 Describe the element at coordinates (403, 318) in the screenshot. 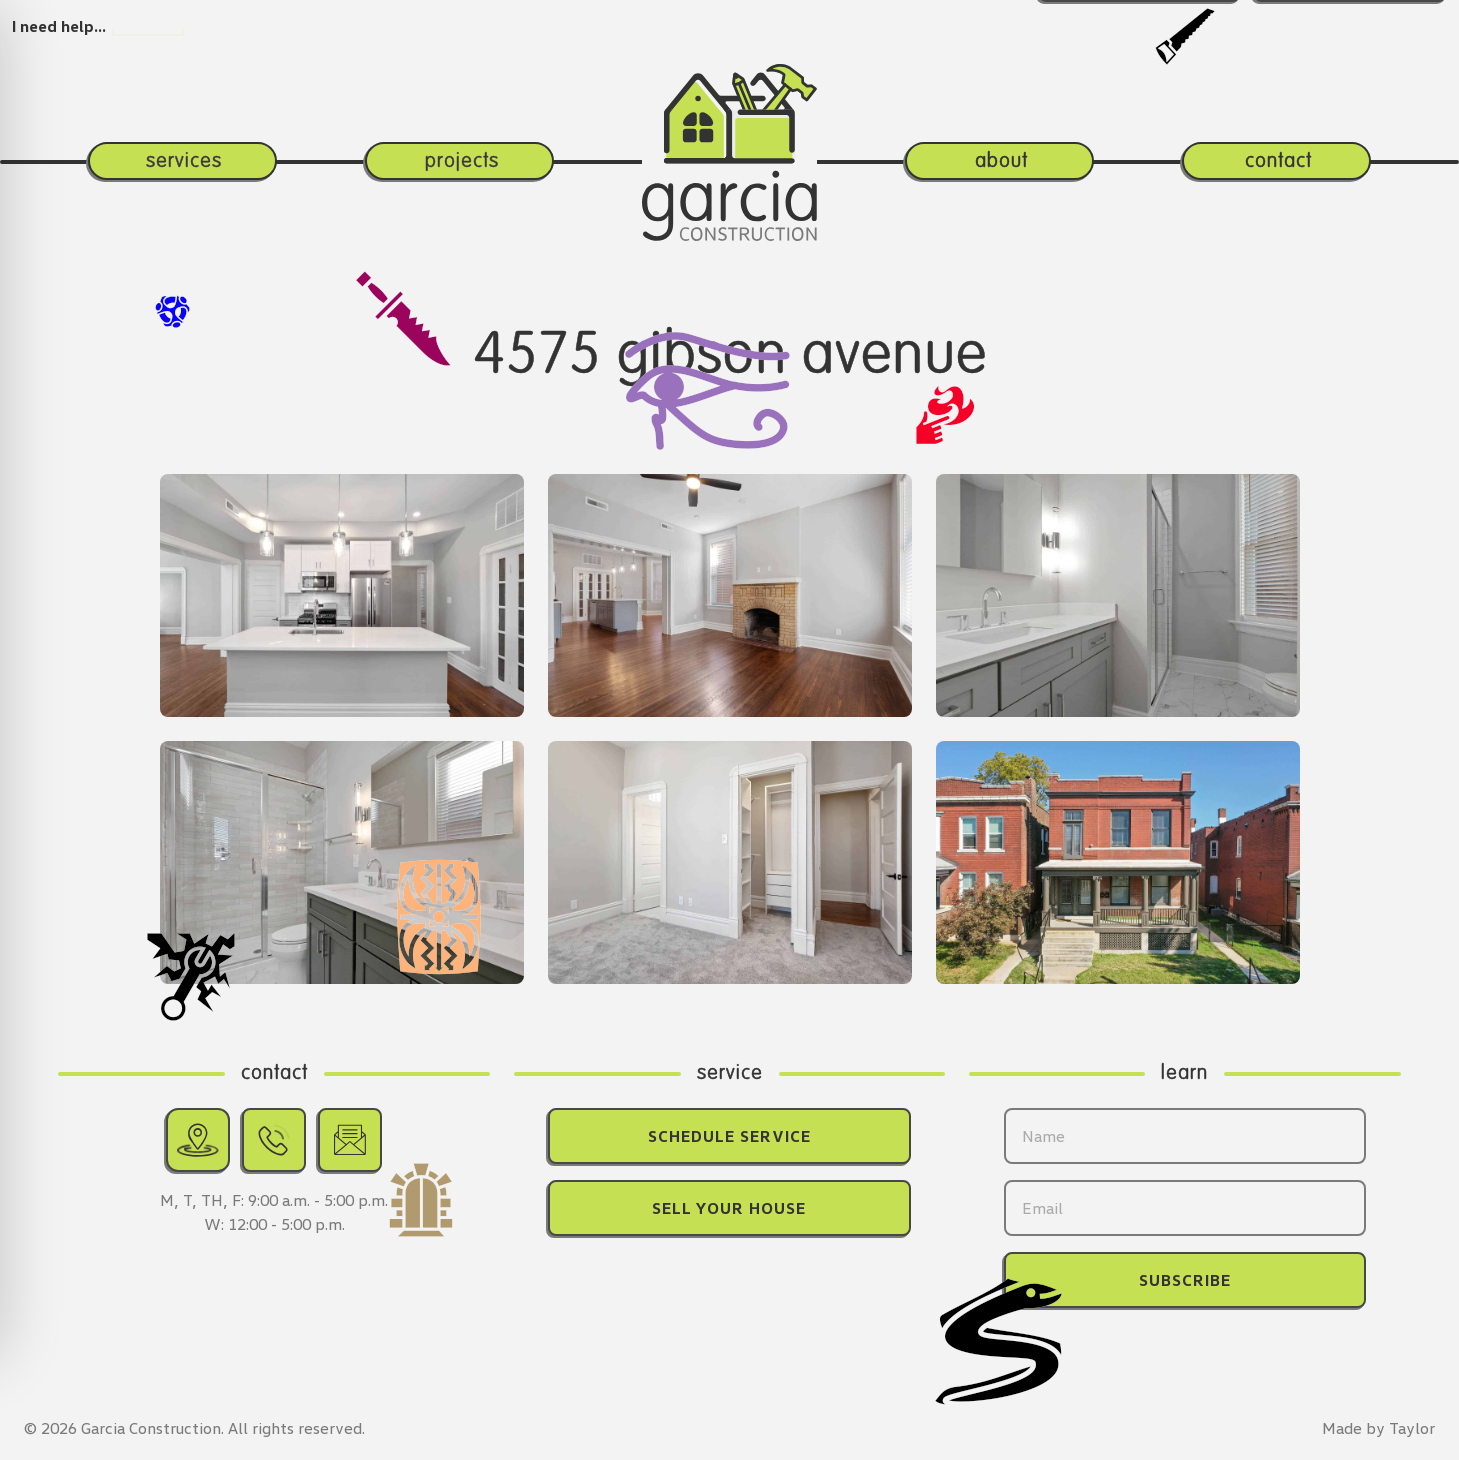

I see `equip a knife or melee weapon` at that location.